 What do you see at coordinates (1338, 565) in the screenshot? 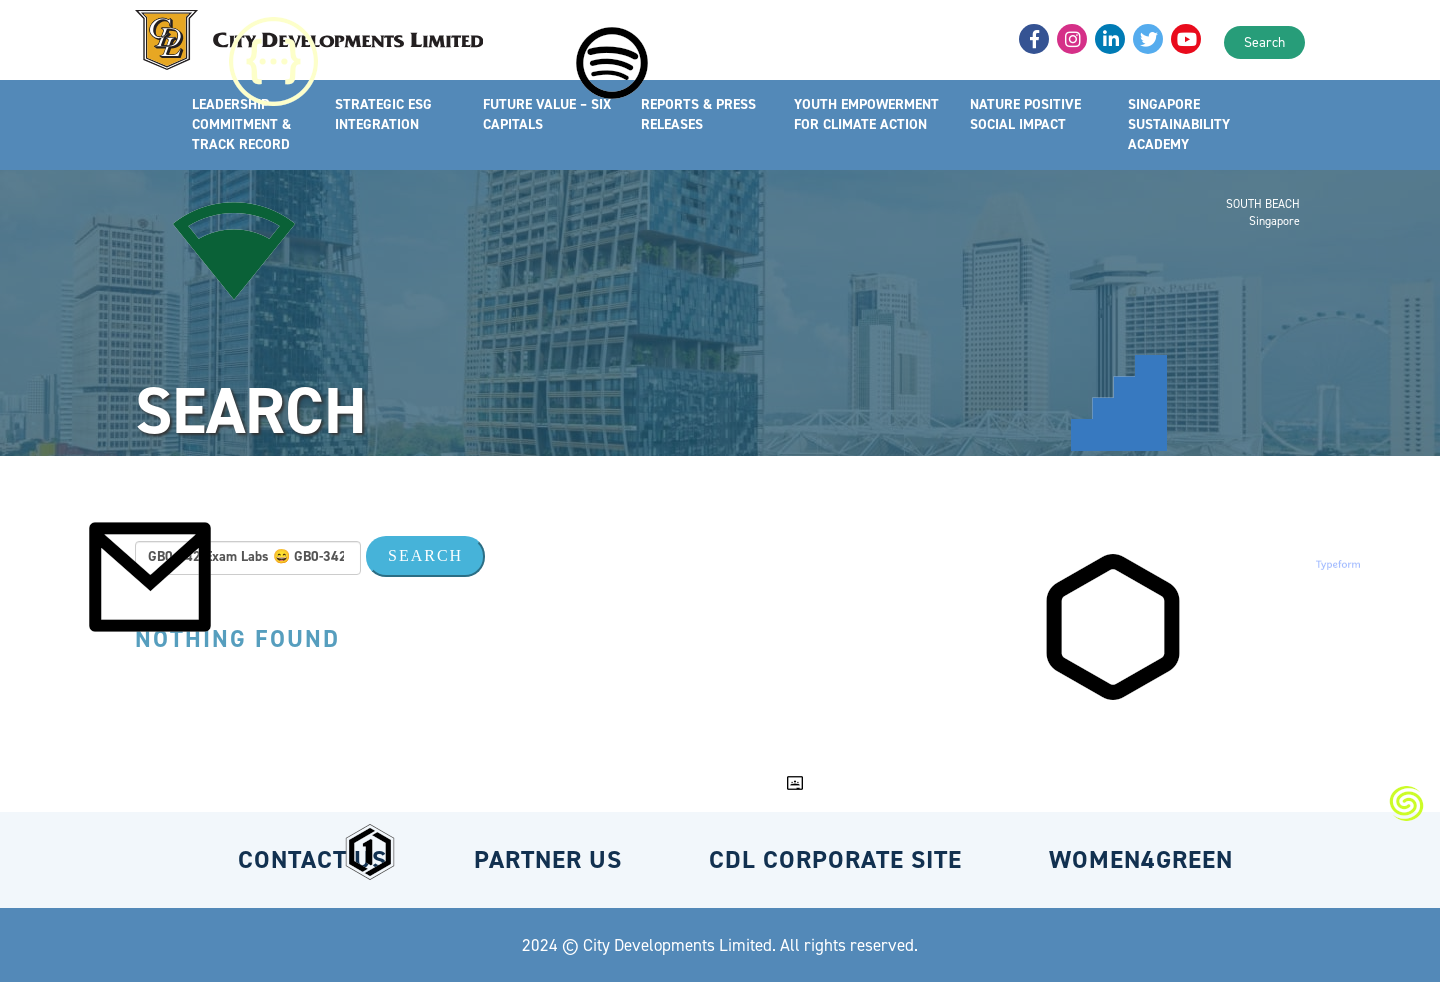
I see `Typeform logo` at bounding box center [1338, 565].